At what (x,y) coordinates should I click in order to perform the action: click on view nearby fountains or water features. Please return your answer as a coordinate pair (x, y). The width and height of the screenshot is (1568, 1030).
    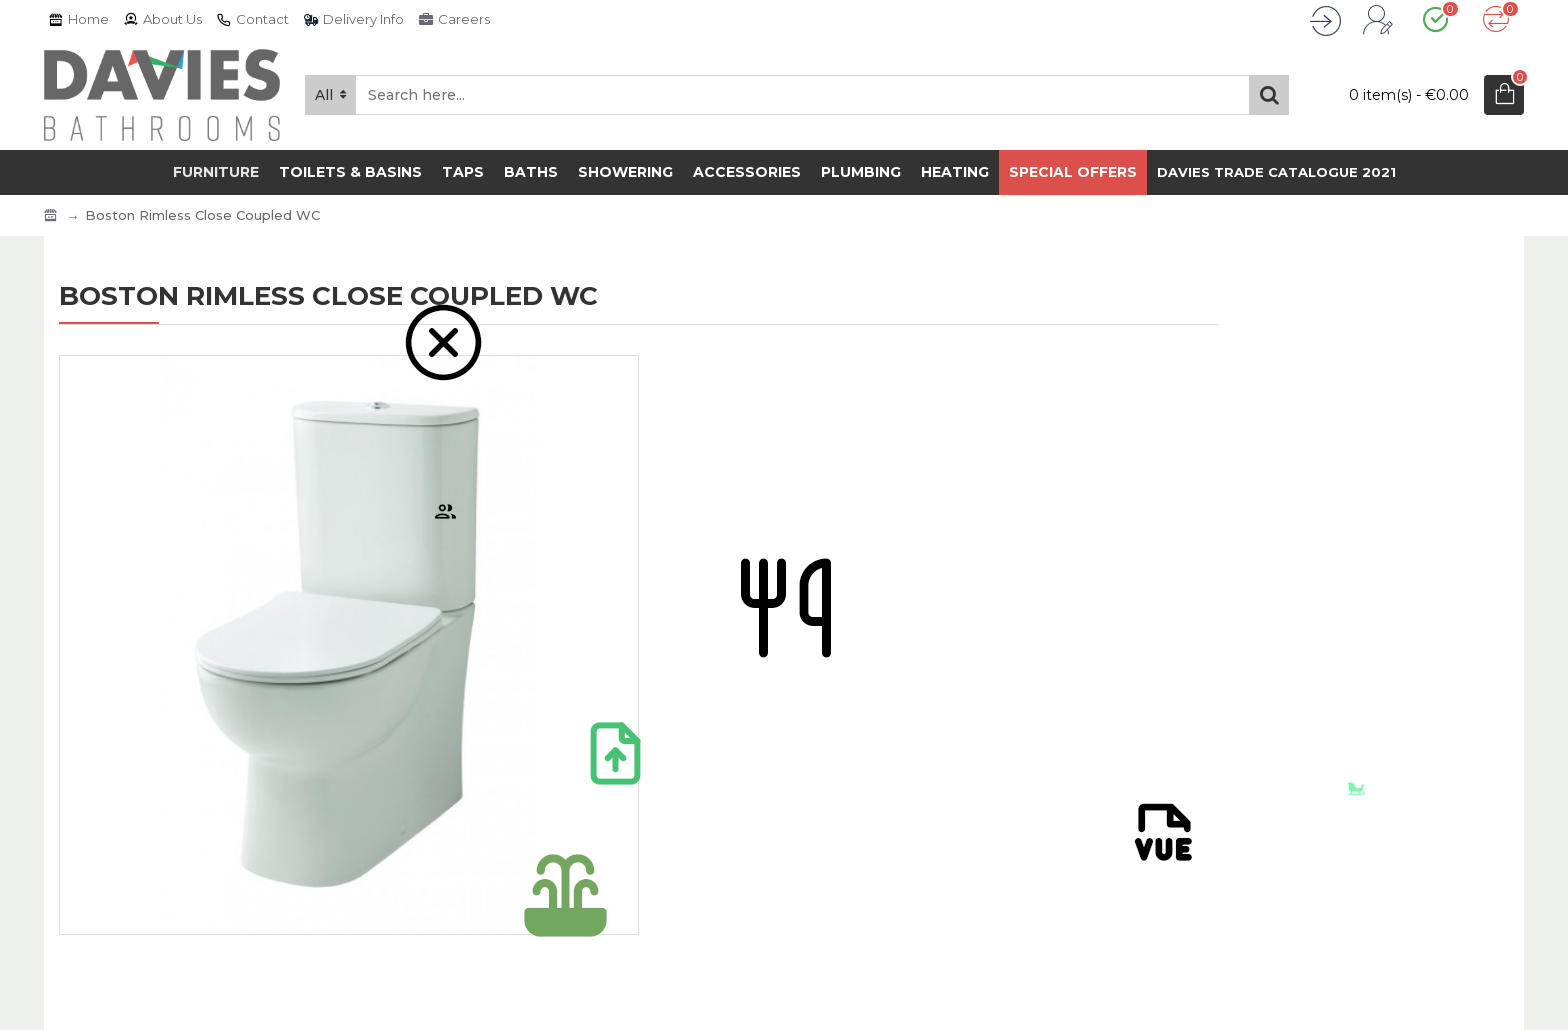
    Looking at the image, I should click on (565, 895).